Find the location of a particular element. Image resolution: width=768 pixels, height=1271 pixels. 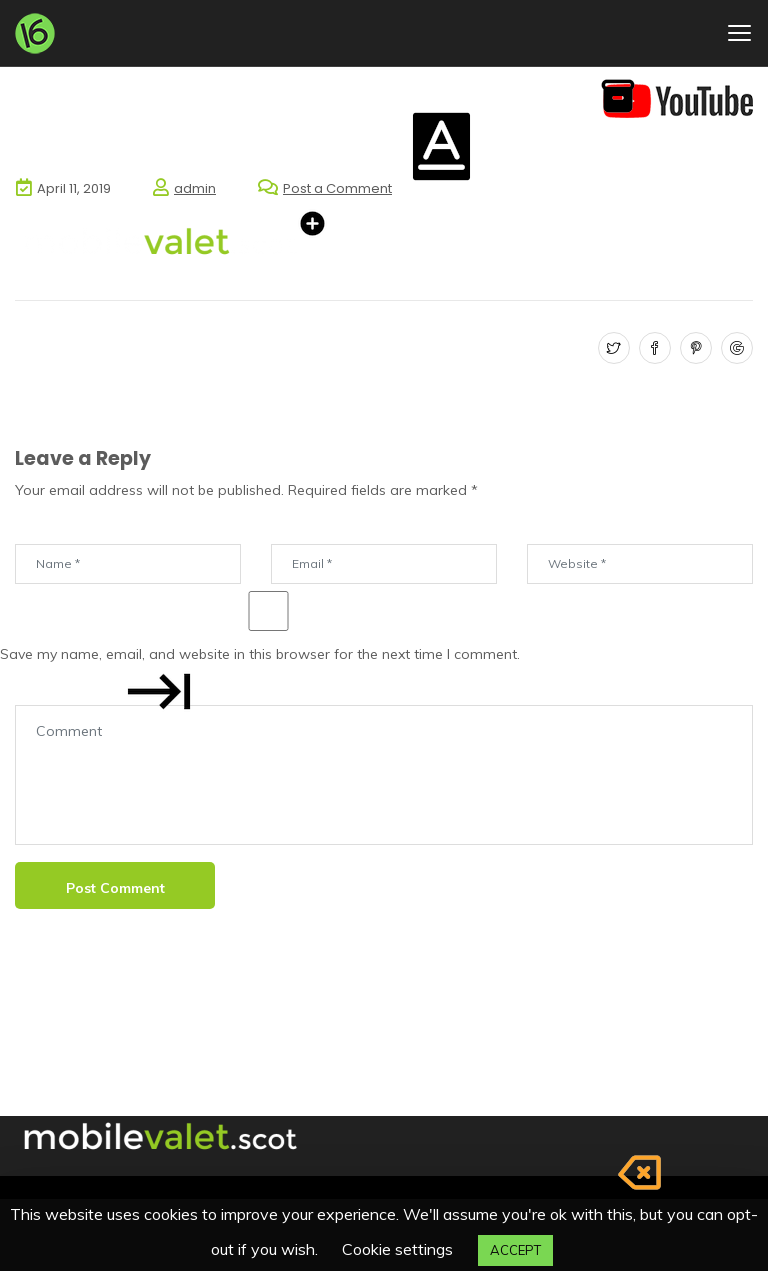

archive selected items is located at coordinates (618, 96).